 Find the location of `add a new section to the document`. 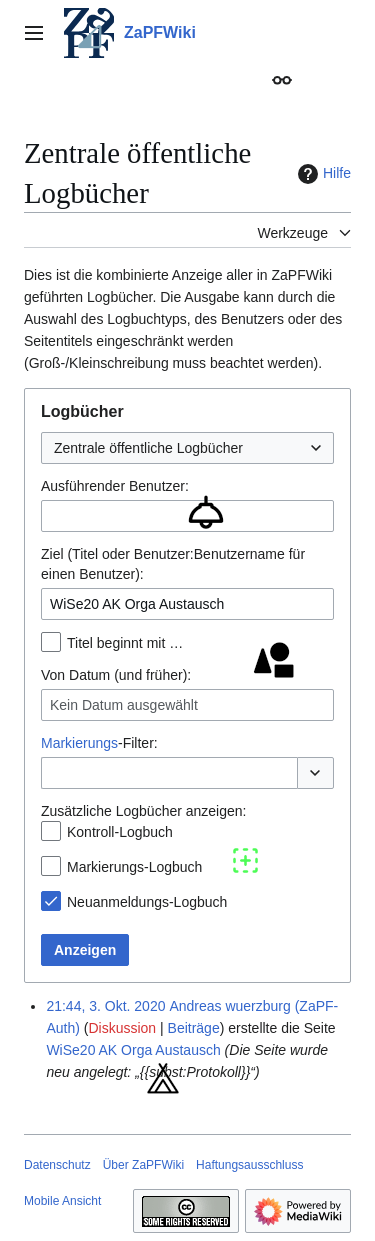

add a new section to the document is located at coordinates (245, 860).